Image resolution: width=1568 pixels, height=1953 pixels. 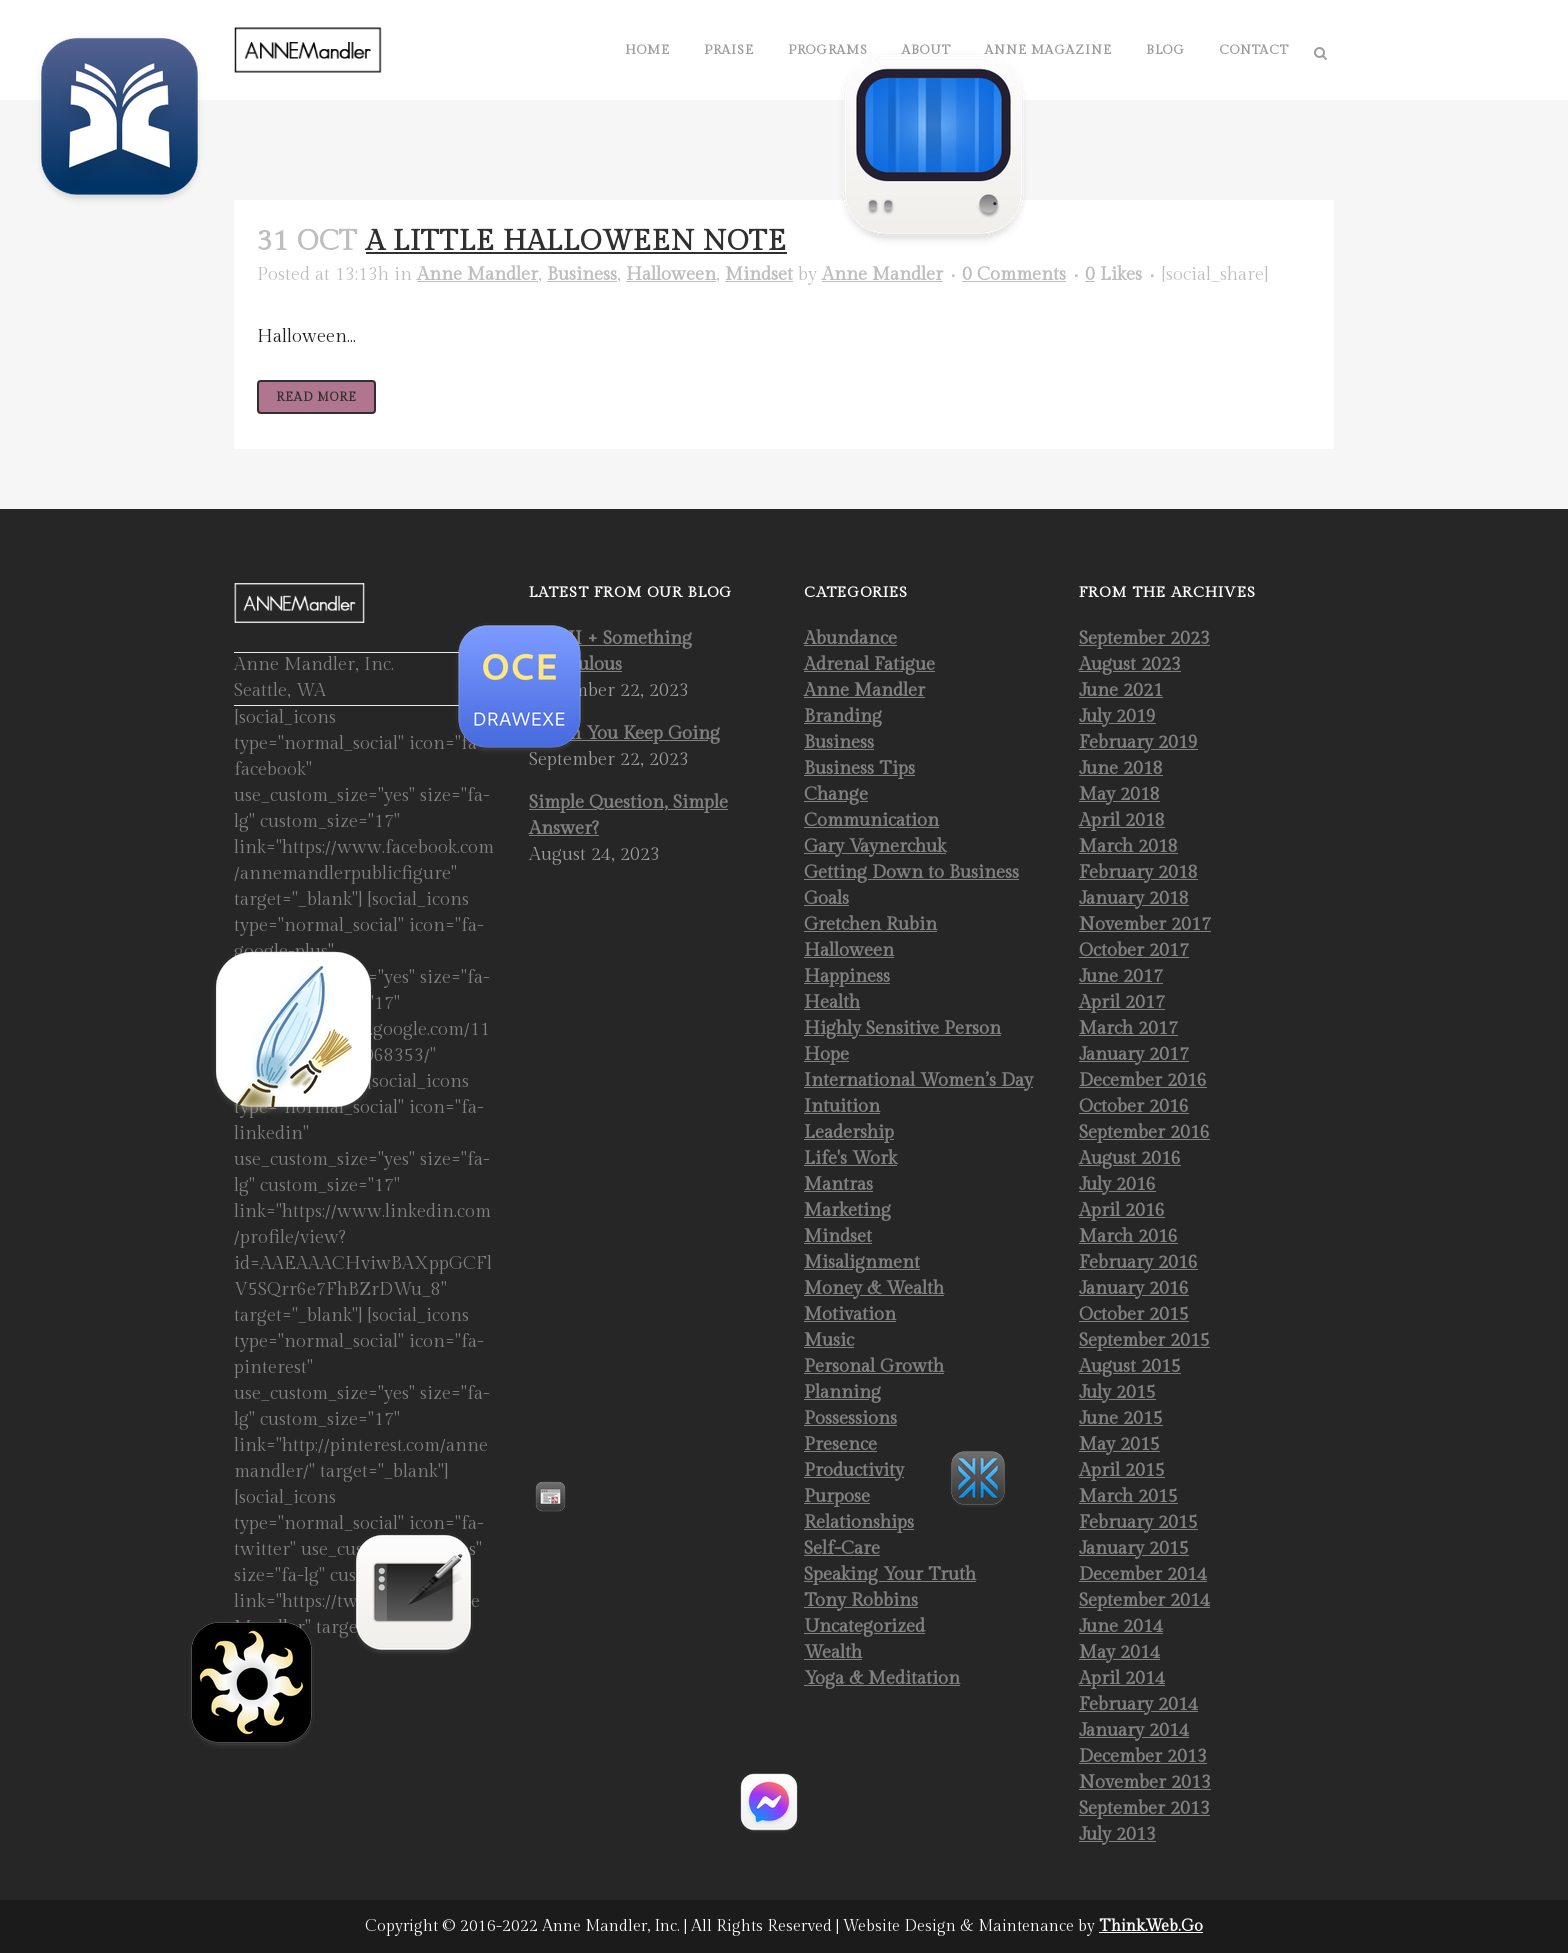 I want to click on open OCE DRAWEXE application, so click(x=519, y=686).